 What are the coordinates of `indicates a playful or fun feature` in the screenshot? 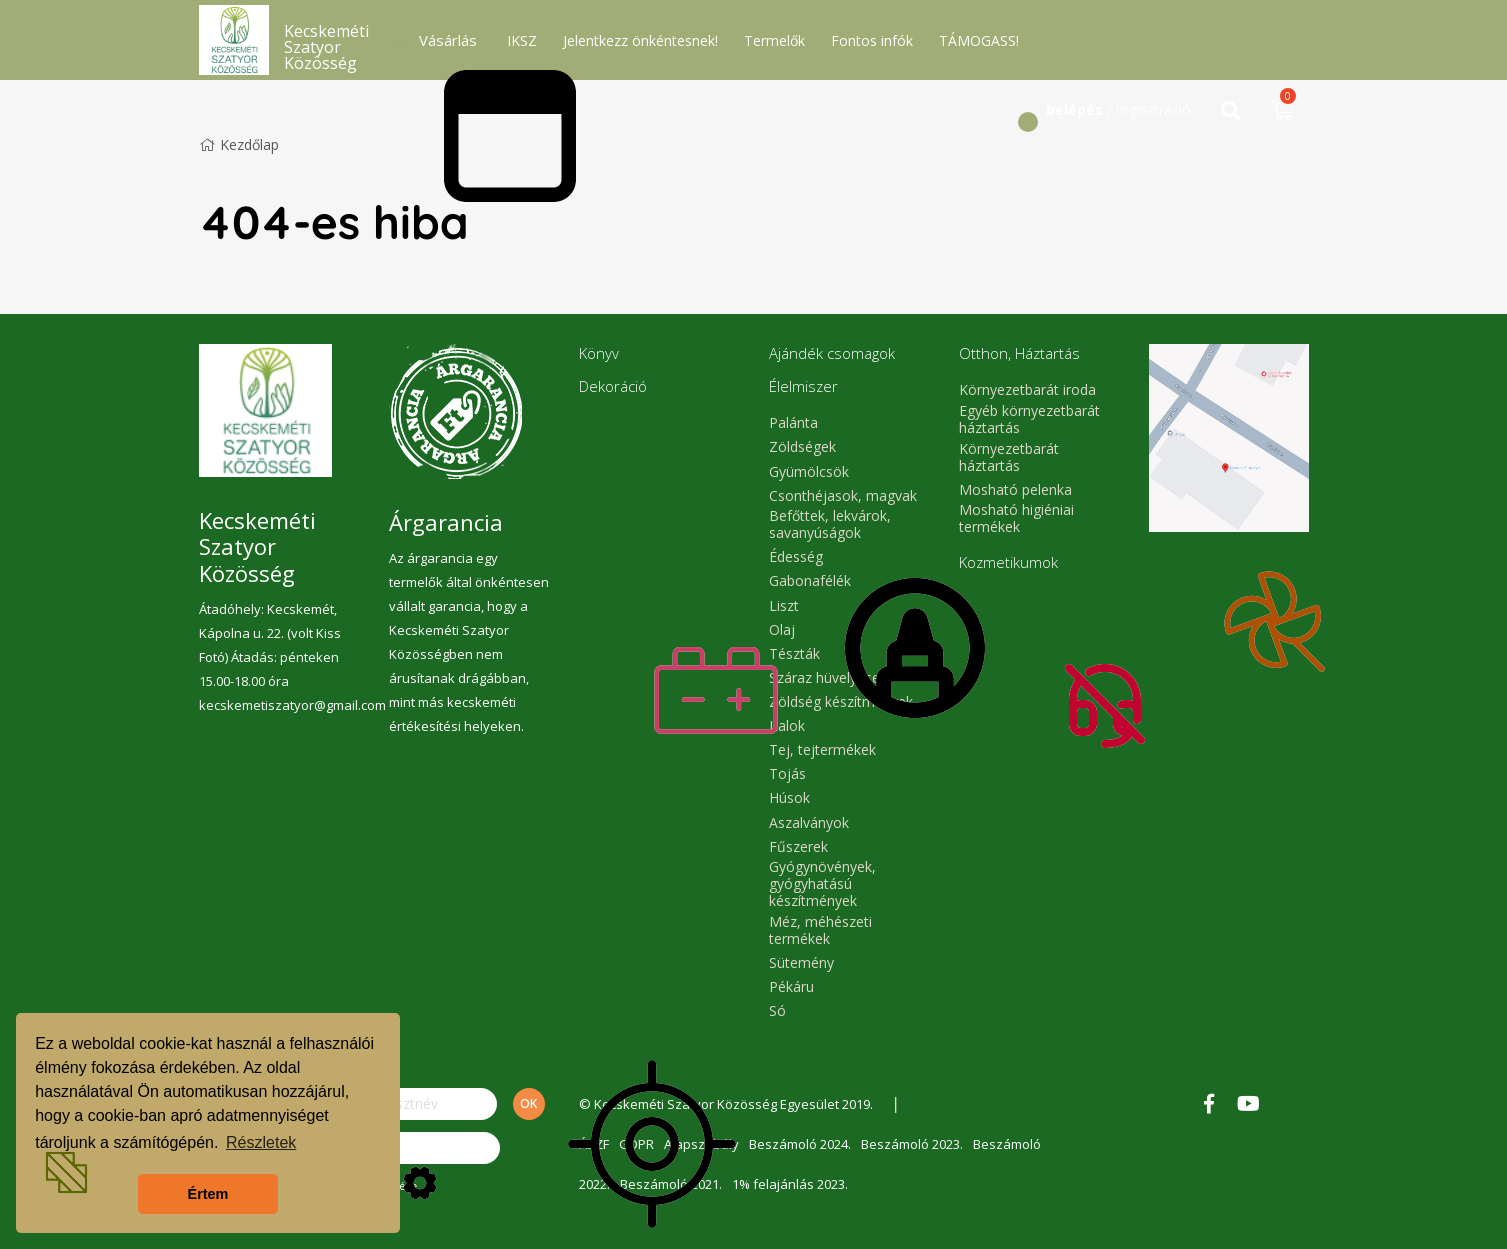 It's located at (1276, 623).